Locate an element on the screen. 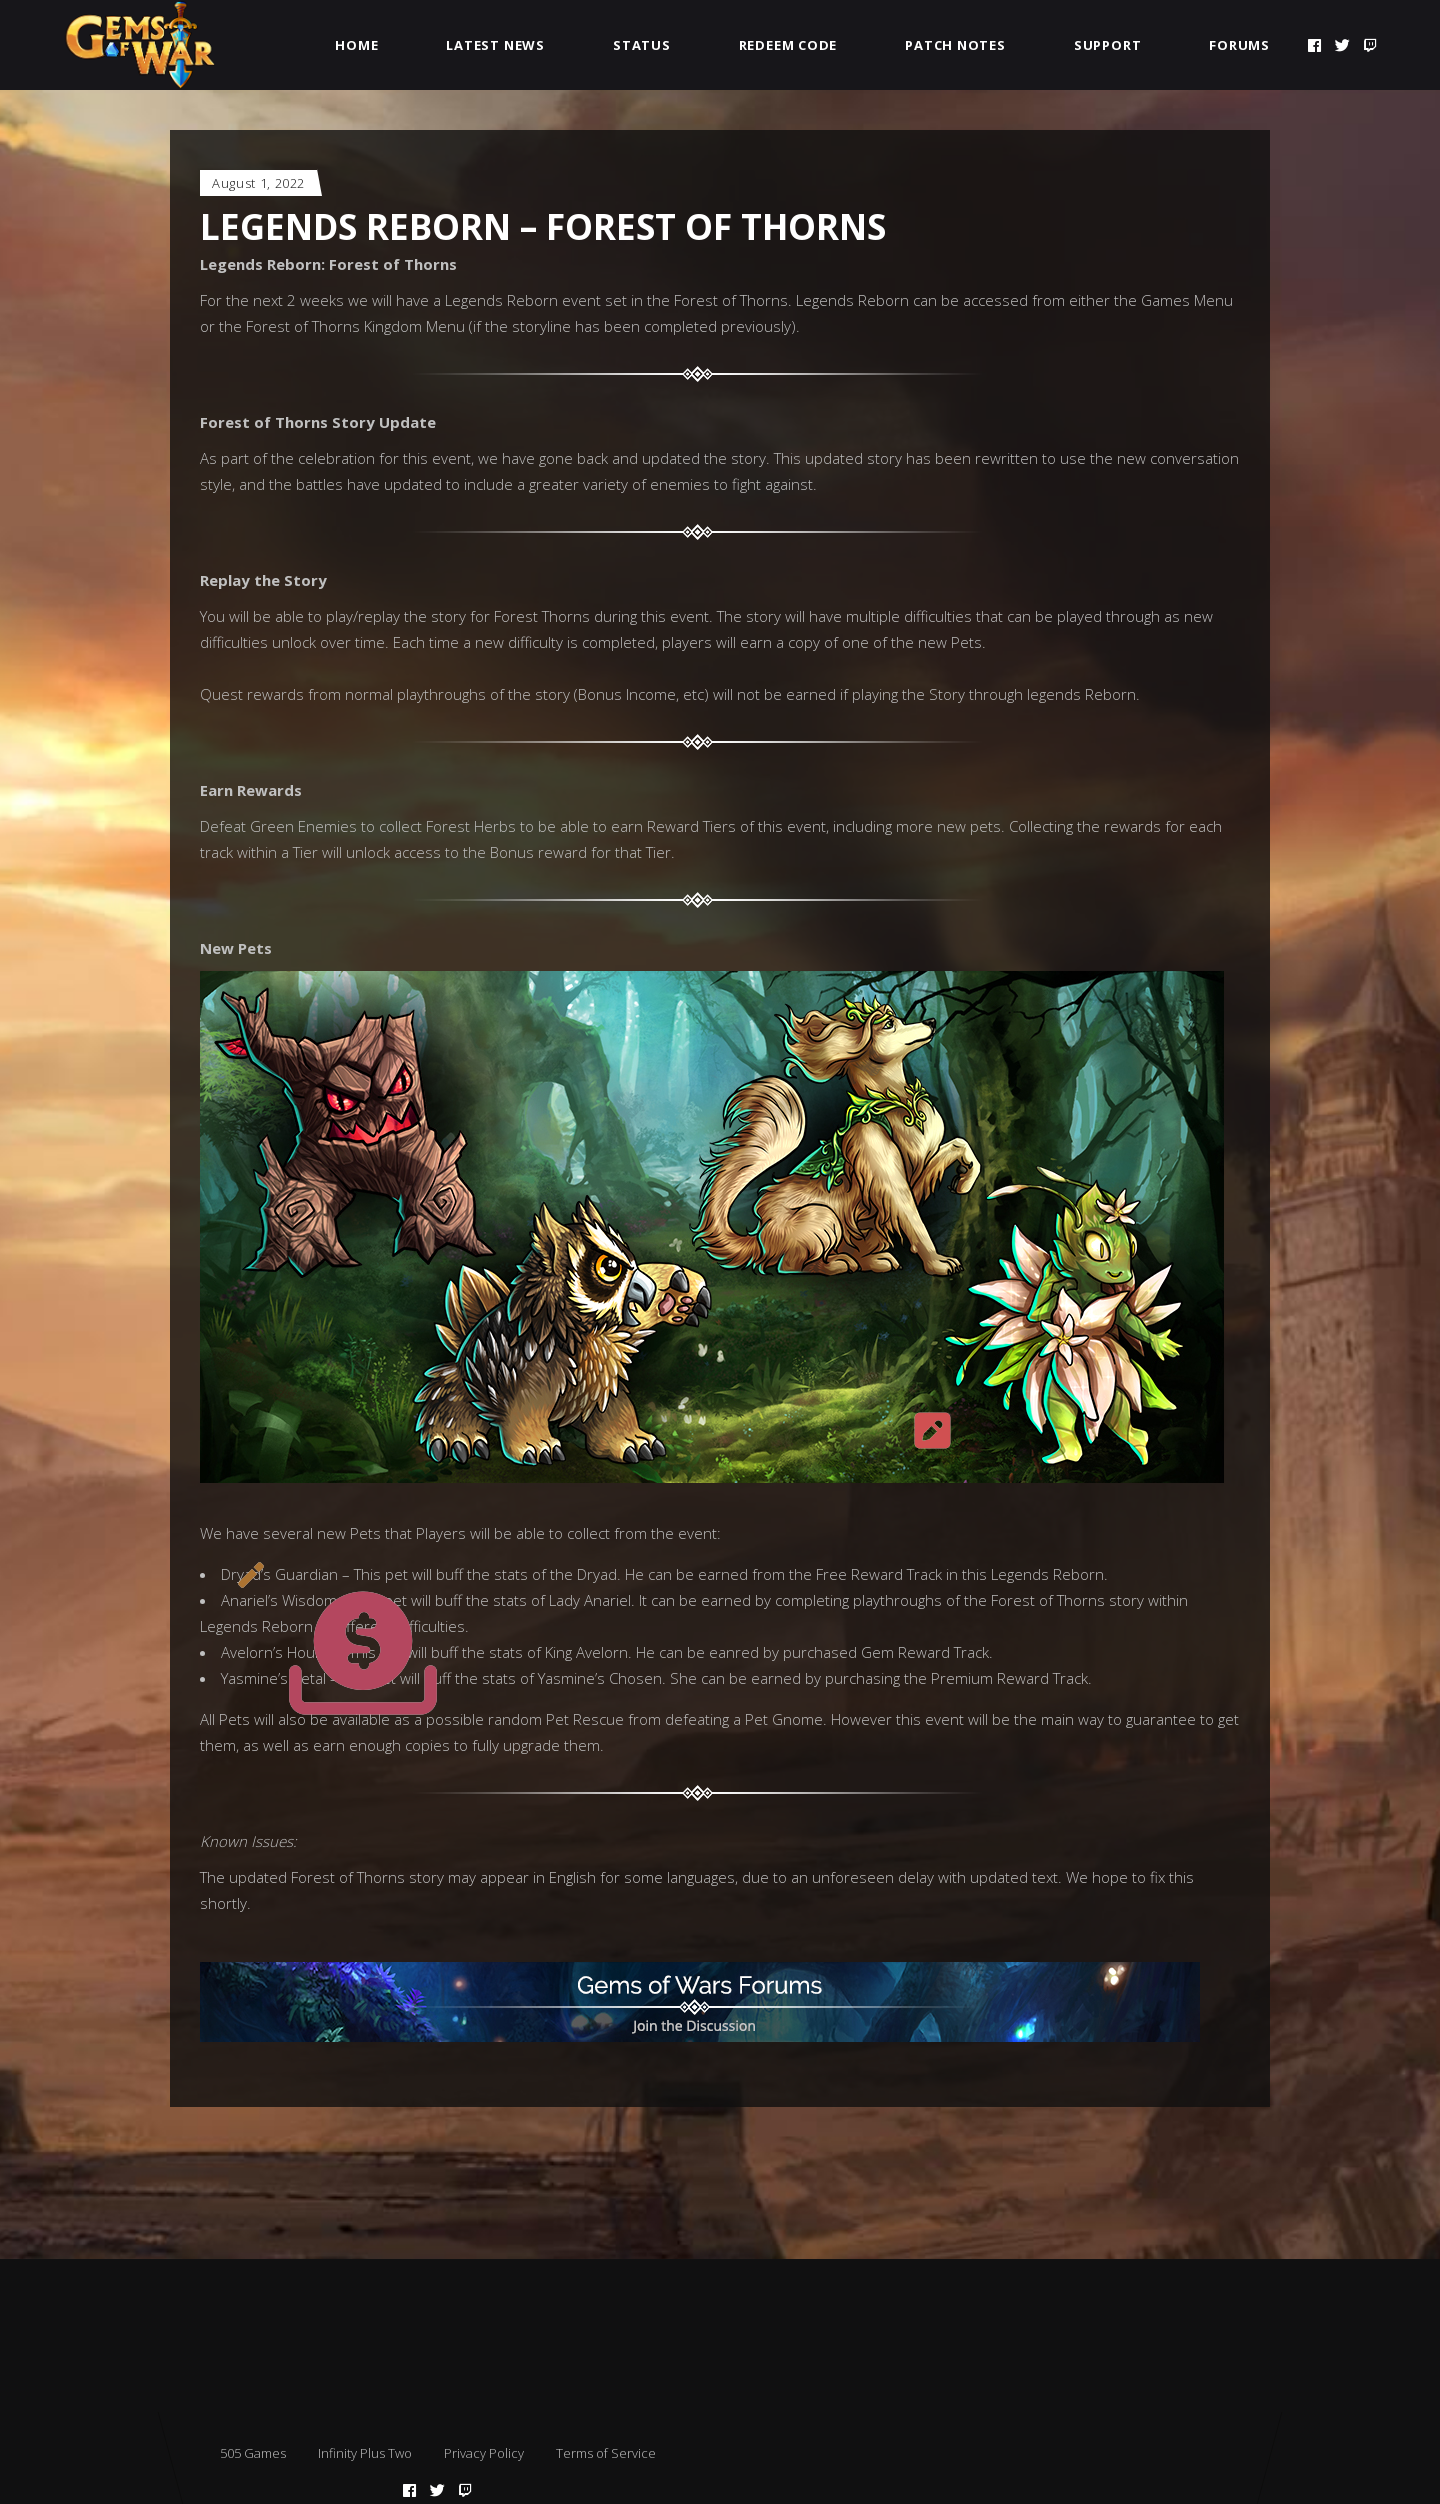 Image resolution: width=1440 pixels, height=2504 pixels. edit or modify content is located at coordinates (932, 1430).